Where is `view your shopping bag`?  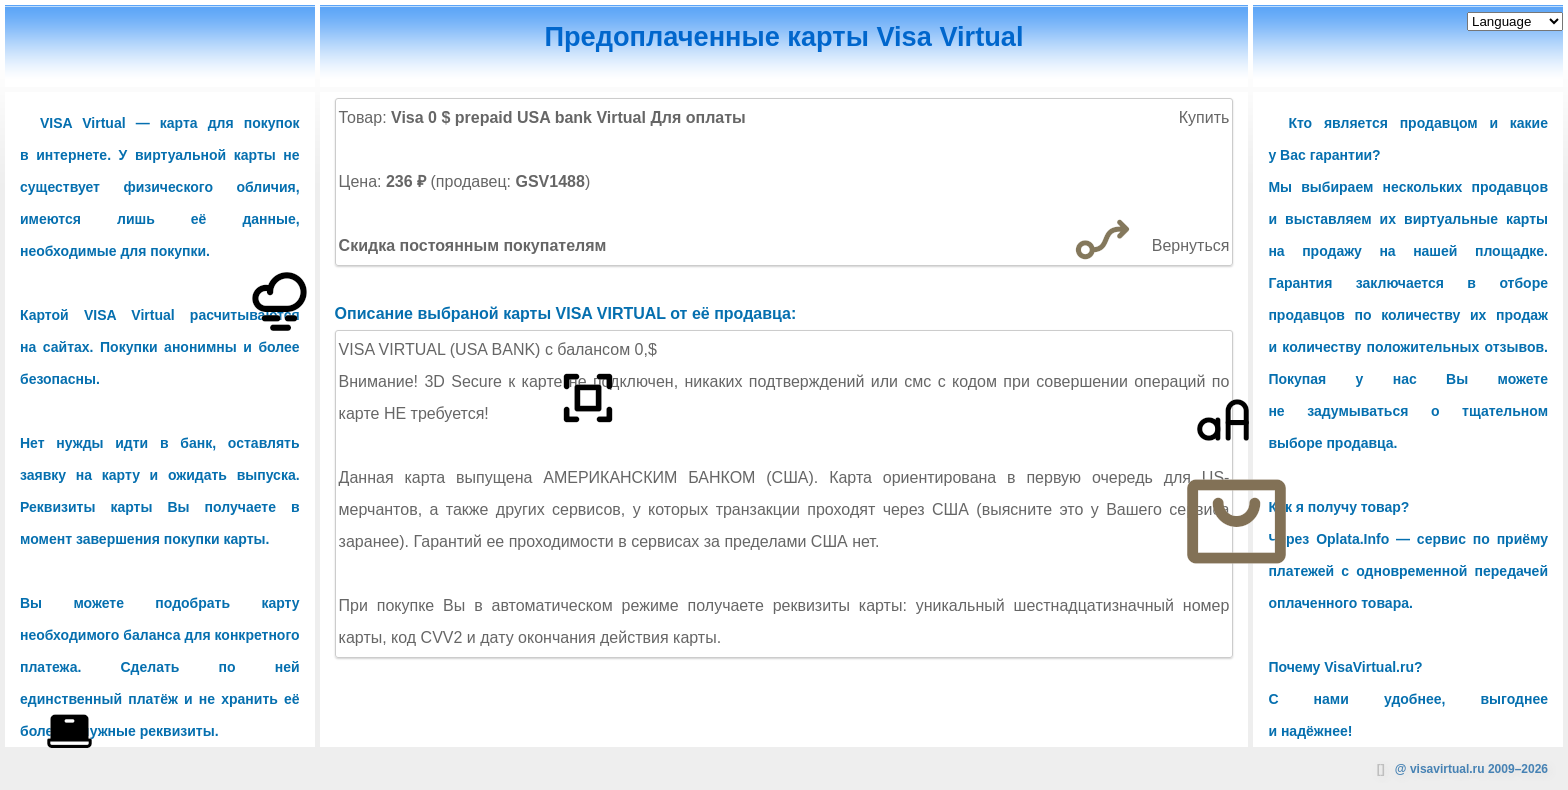
view your shopping bag is located at coordinates (1236, 521).